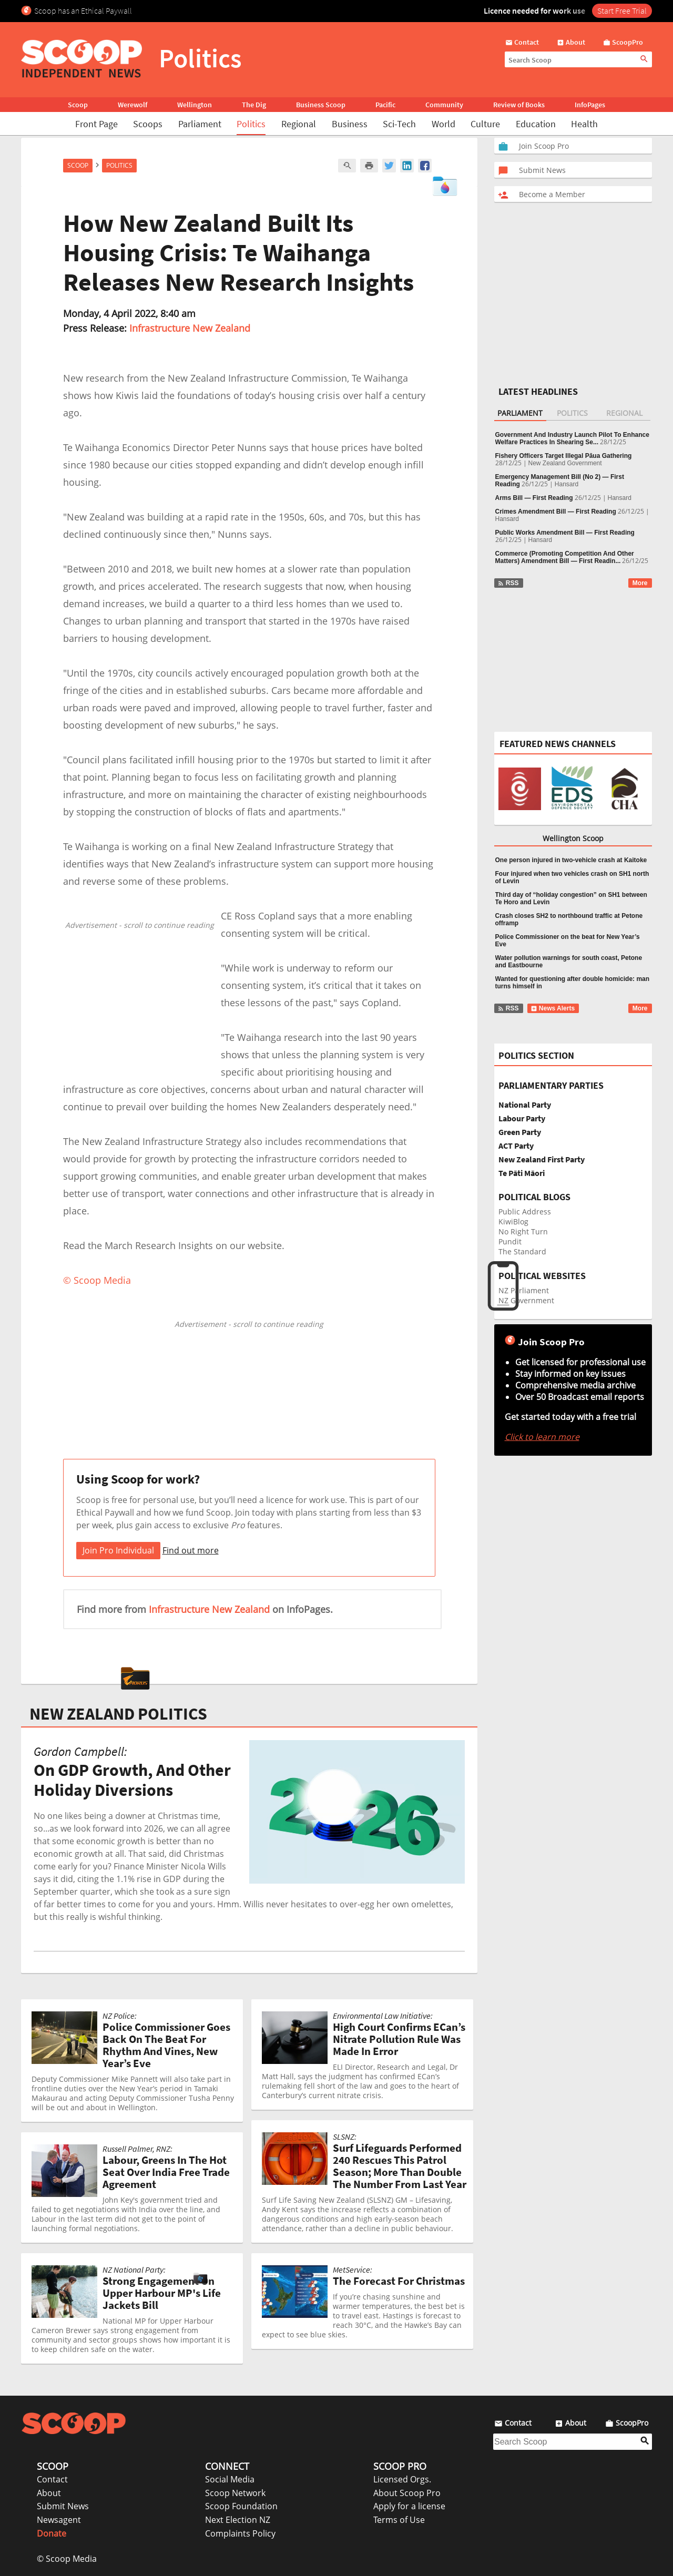 Image resolution: width=673 pixels, height=2576 pixels. What do you see at coordinates (135, 1679) in the screenshot?
I see `open aorus gaming software folder` at bounding box center [135, 1679].